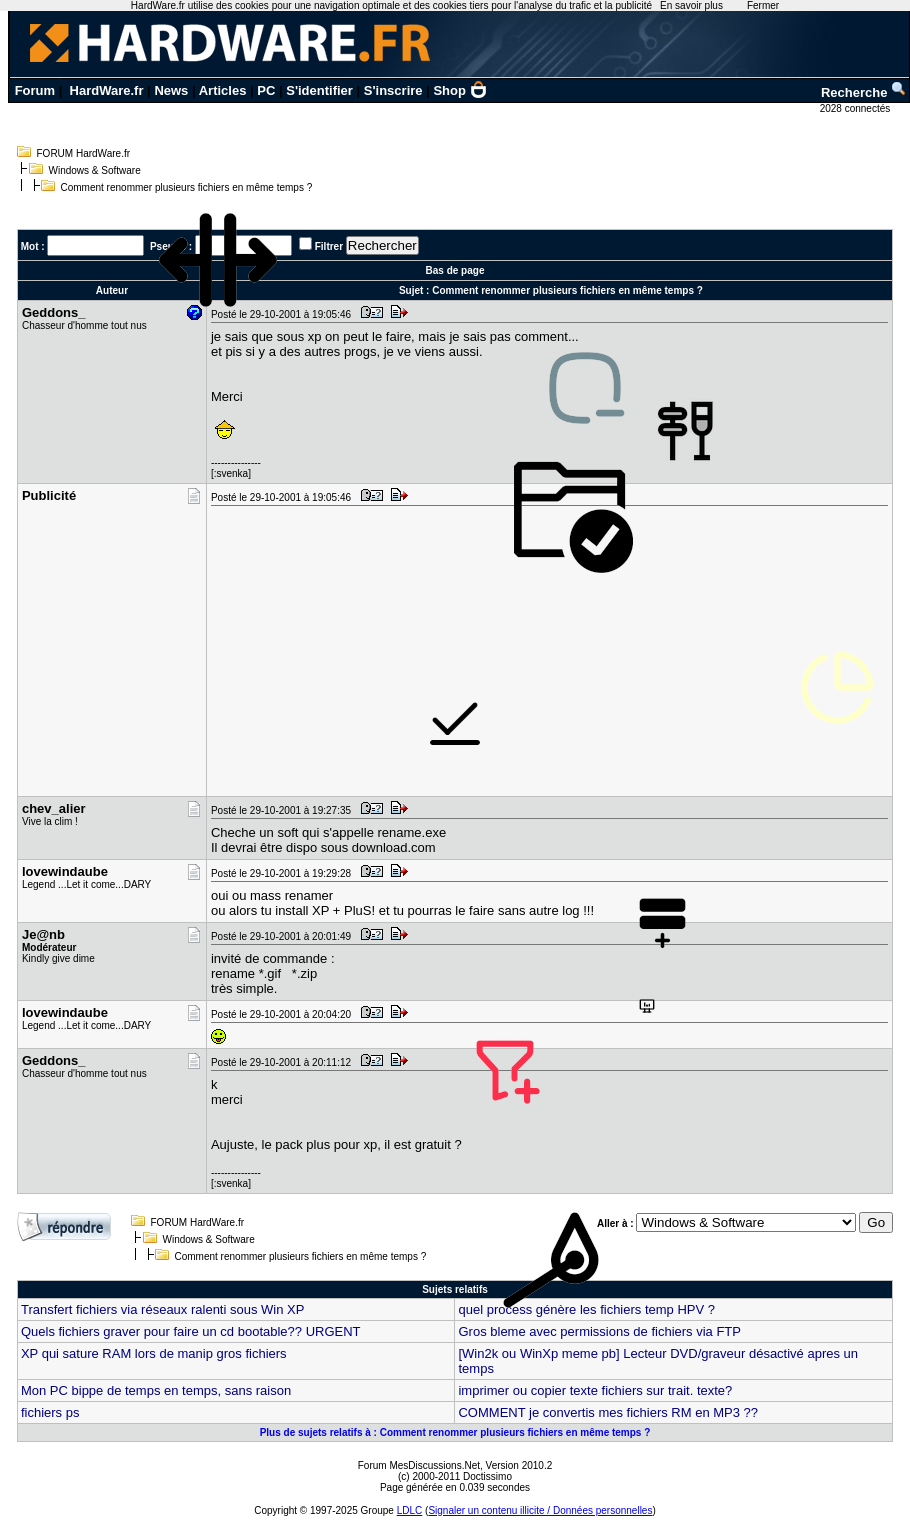 Image resolution: width=910 pixels, height=1524 pixels. Describe the element at coordinates (569, 509) in the screenshot. I see `indicates the currently active or selected folder` at that location.